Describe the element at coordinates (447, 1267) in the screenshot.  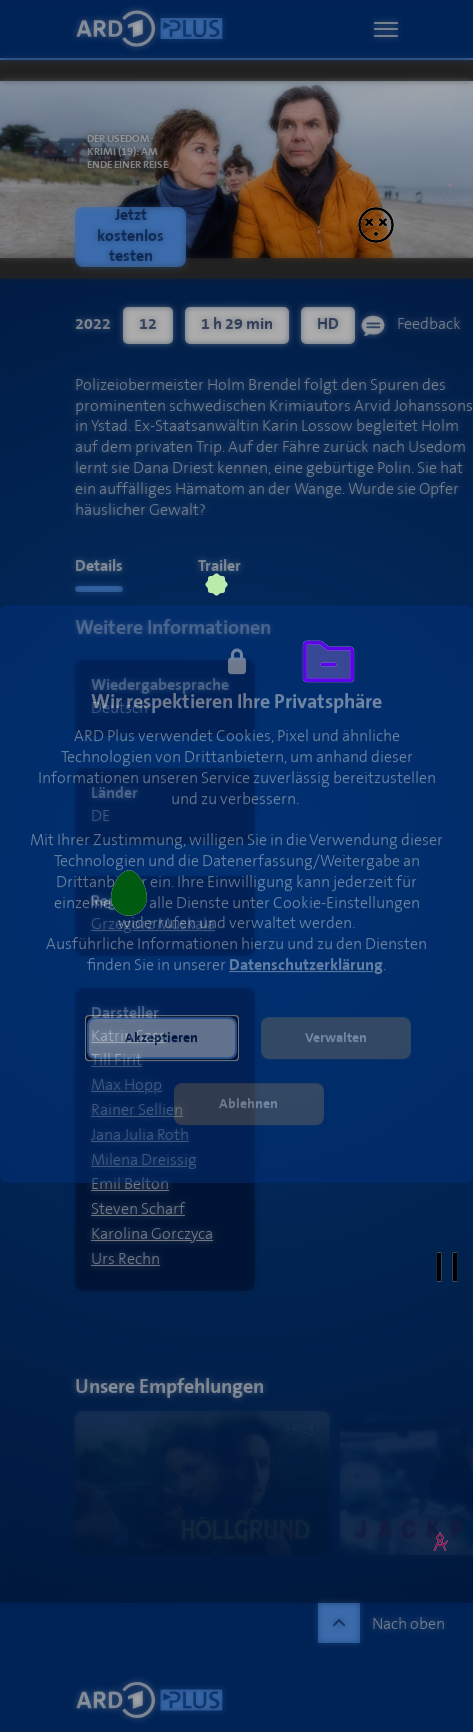
I see `pause debugging session` at that location.